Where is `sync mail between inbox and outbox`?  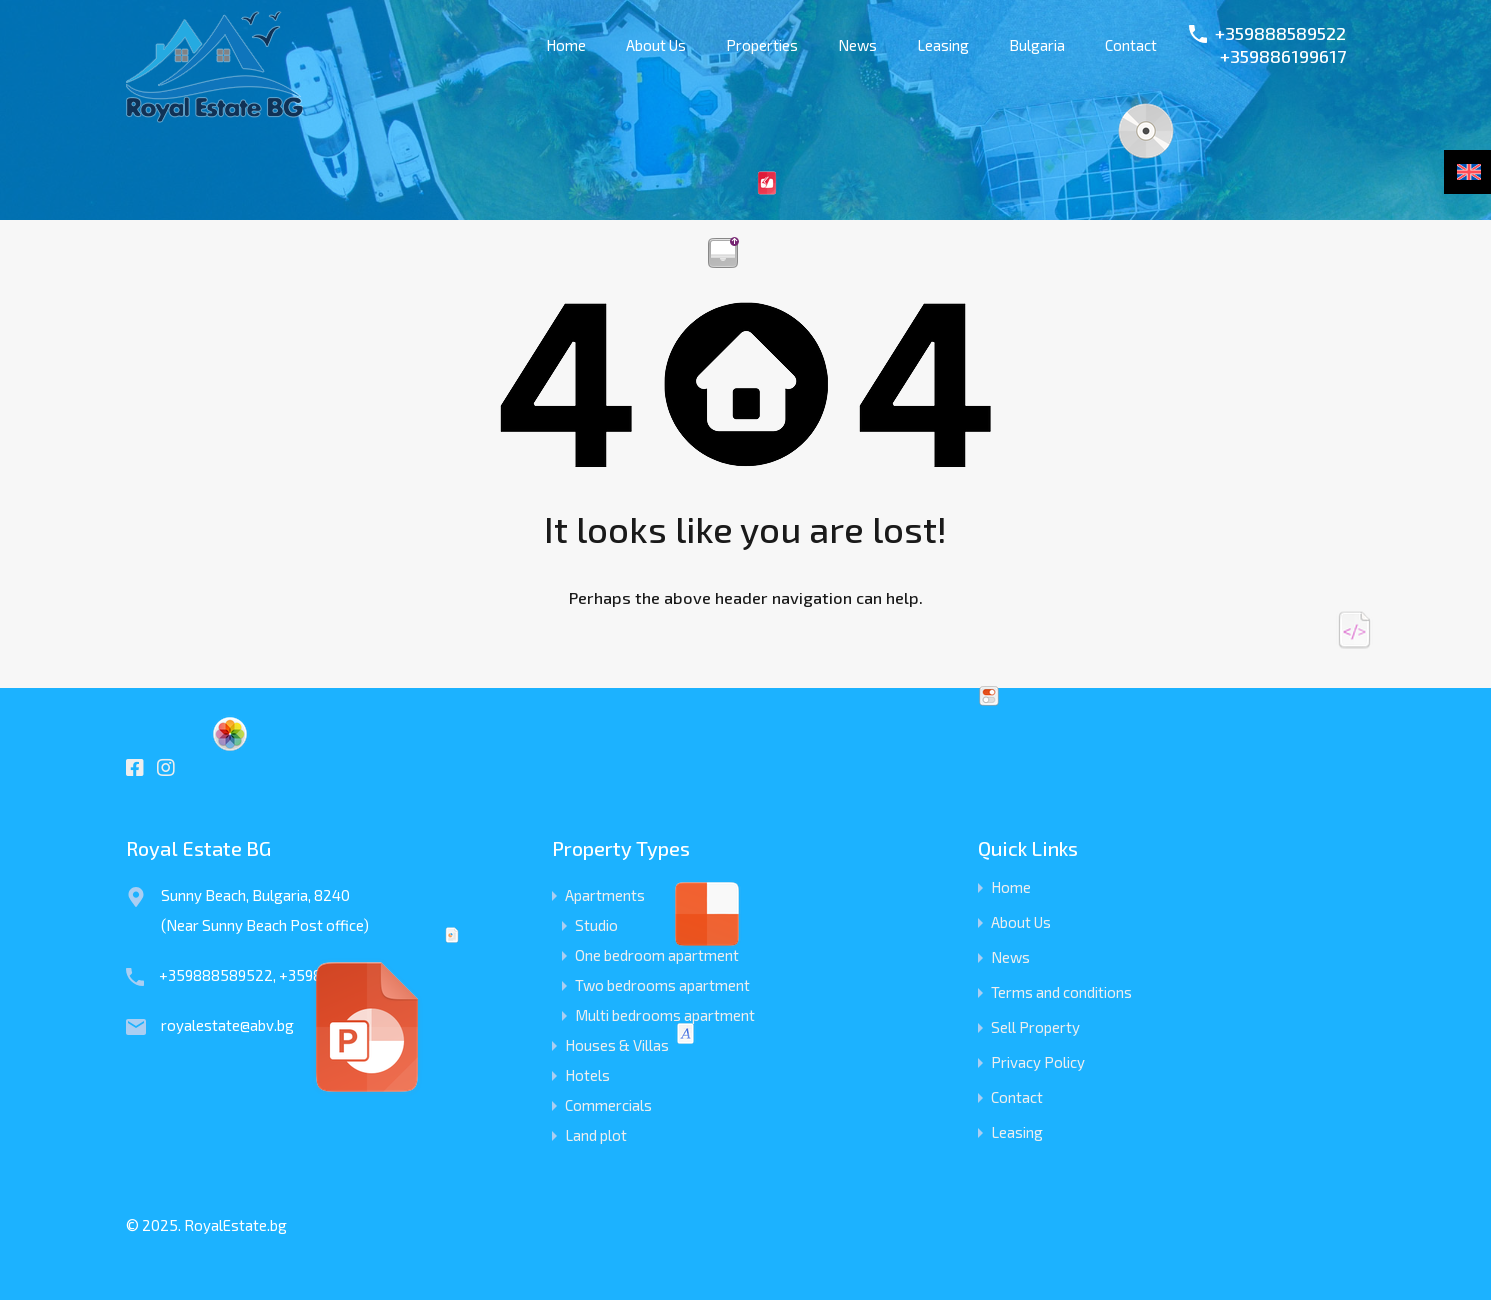
sync mail between inbox and outbox is located at coordinates (723, 253).